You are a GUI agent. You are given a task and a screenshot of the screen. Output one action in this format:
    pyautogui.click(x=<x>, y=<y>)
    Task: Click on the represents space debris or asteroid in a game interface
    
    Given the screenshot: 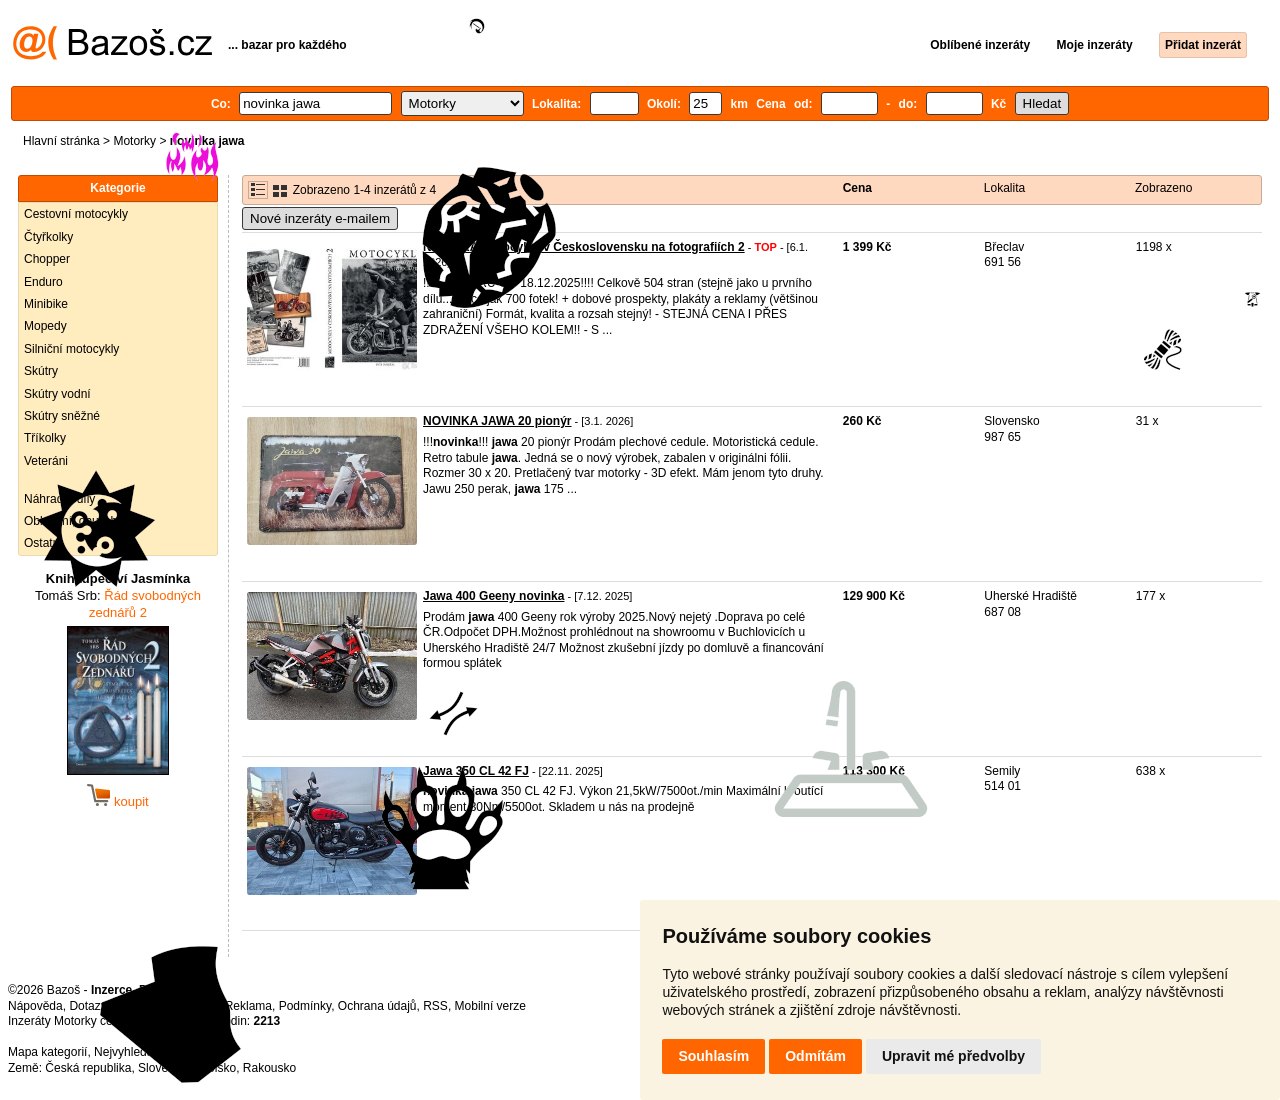 What is the action you would take?
    pyautogui.click(x=484, y=235)
    